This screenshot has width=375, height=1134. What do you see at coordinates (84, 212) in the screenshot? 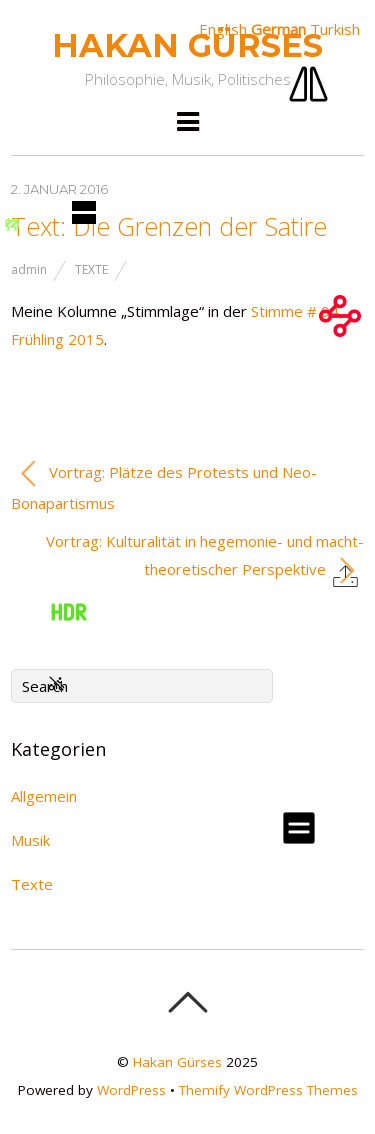
I see `switch to agenda or list view` at bounding box center [84, 212].